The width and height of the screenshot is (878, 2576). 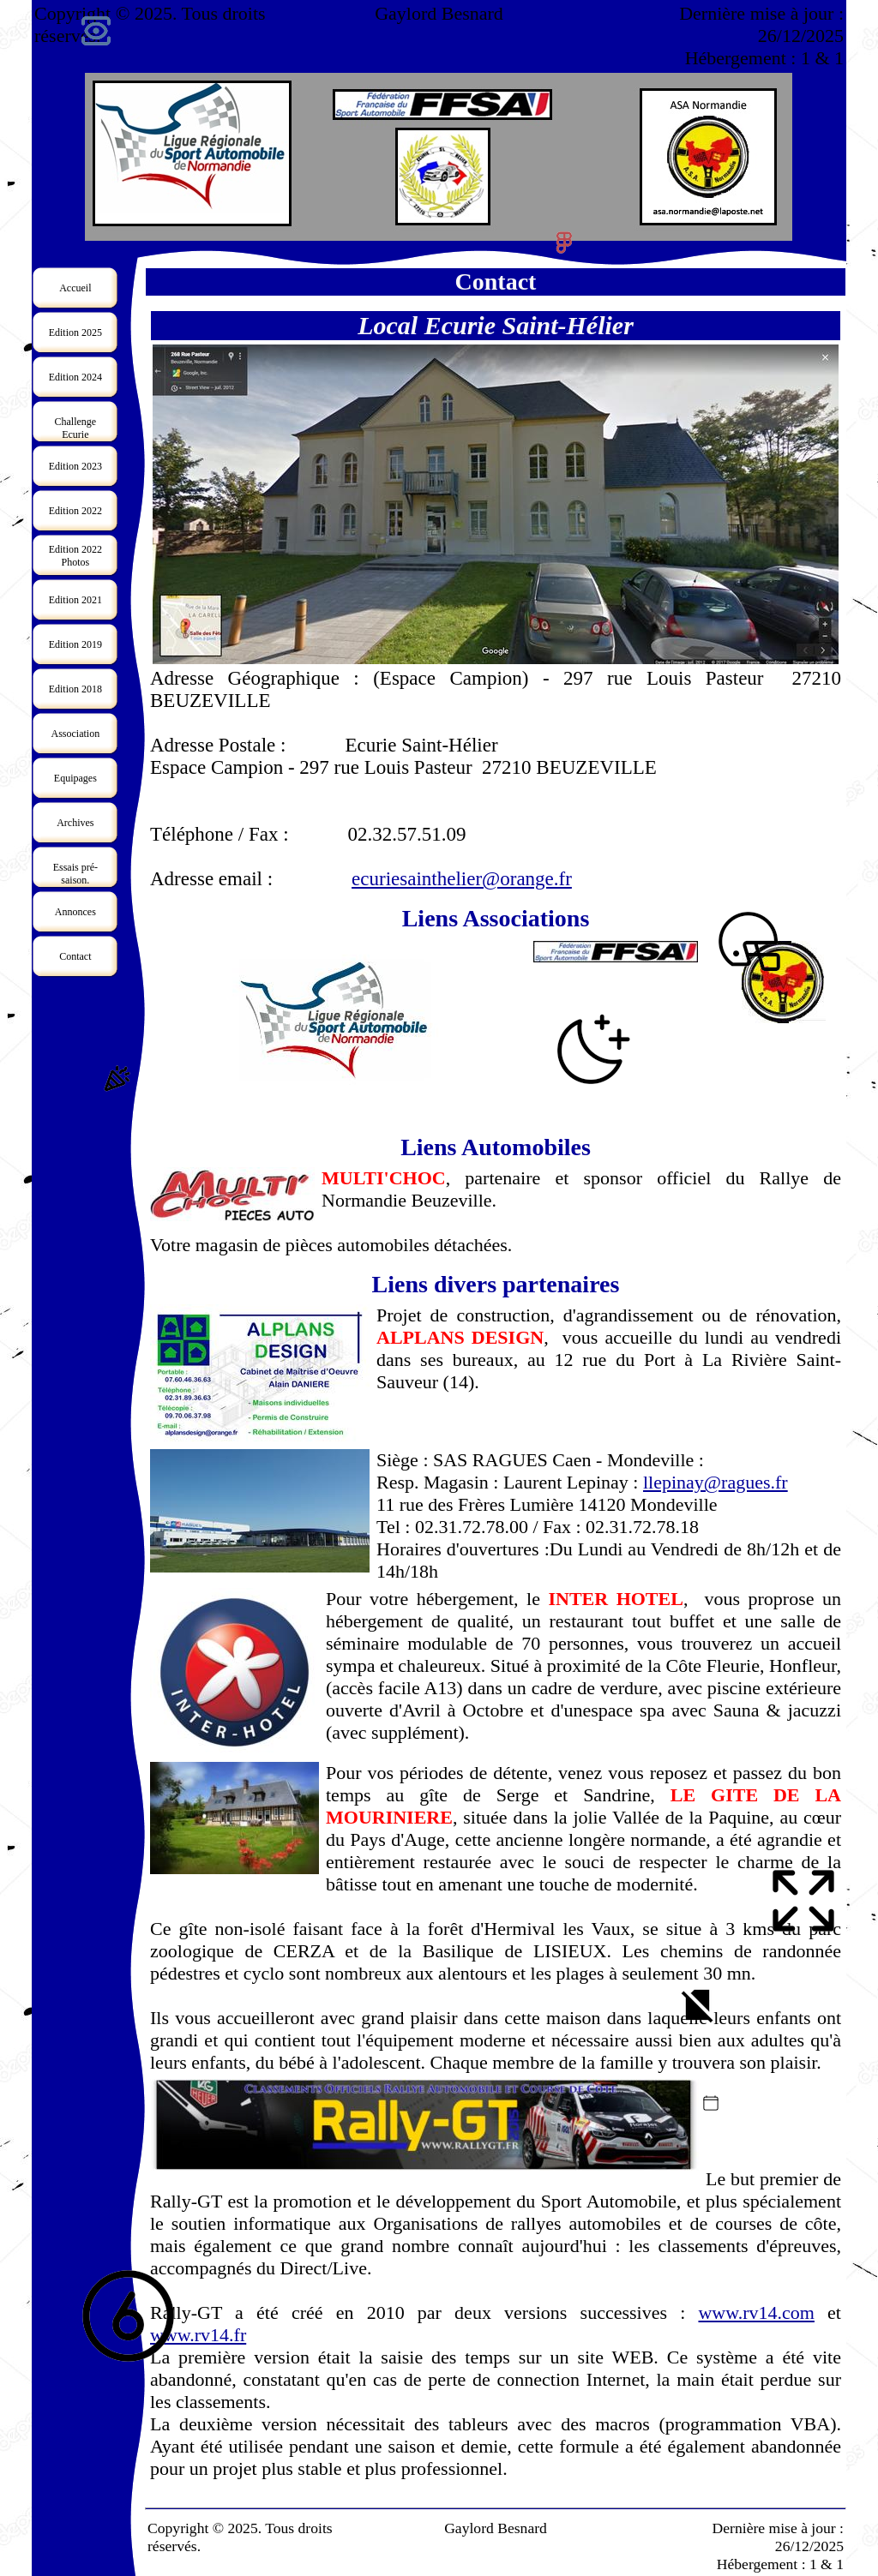 What do you see at coordinates (128, 2315) in the screenshot?
I see `indicates step six in a multi-step process` at bounding box center [128, 2315].